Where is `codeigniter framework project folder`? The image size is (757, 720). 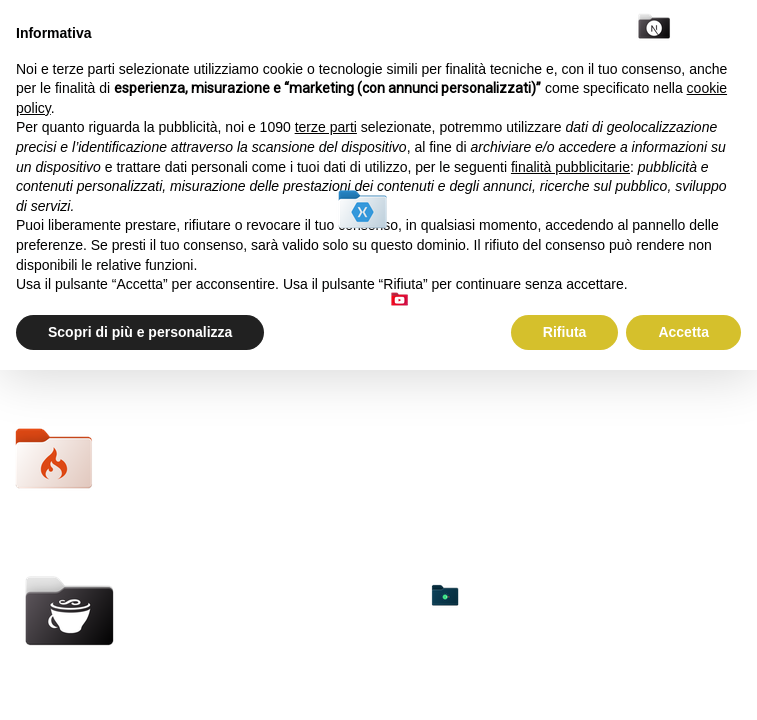
codeigniter framework project folder is located at coordinates (53, 460).